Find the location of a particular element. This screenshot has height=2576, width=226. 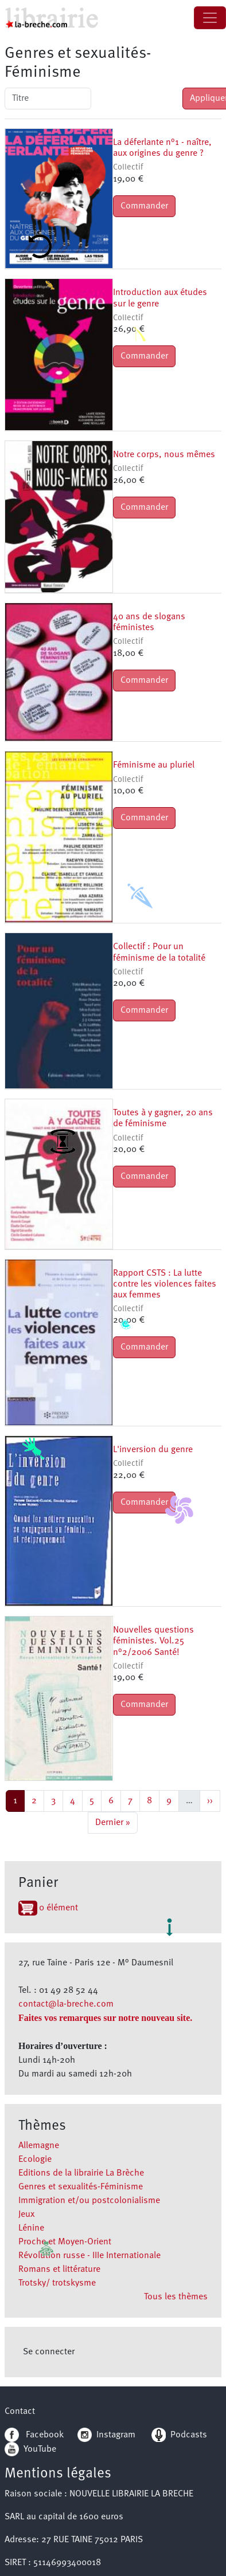

view fossil collection or paleontology items is located at coordinates (126, 1324).